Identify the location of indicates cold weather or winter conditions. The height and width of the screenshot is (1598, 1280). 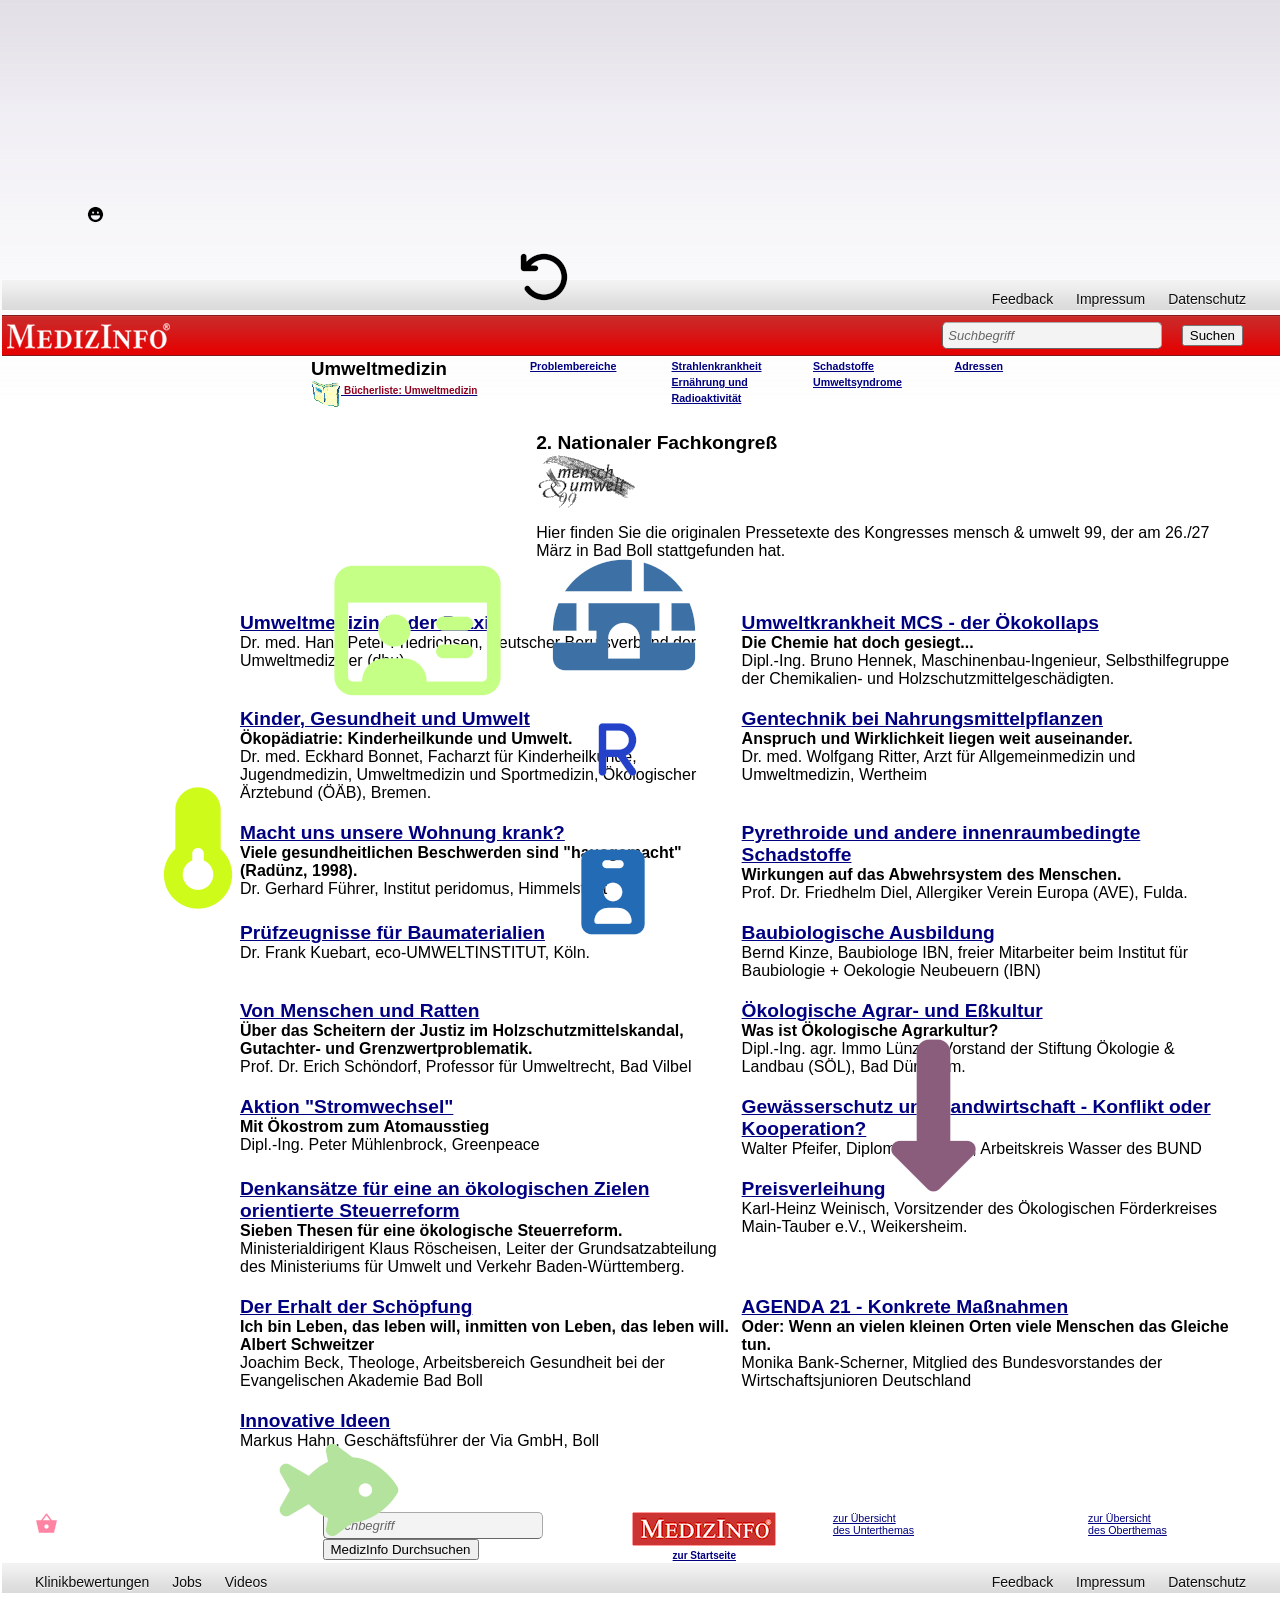
(624, 615).